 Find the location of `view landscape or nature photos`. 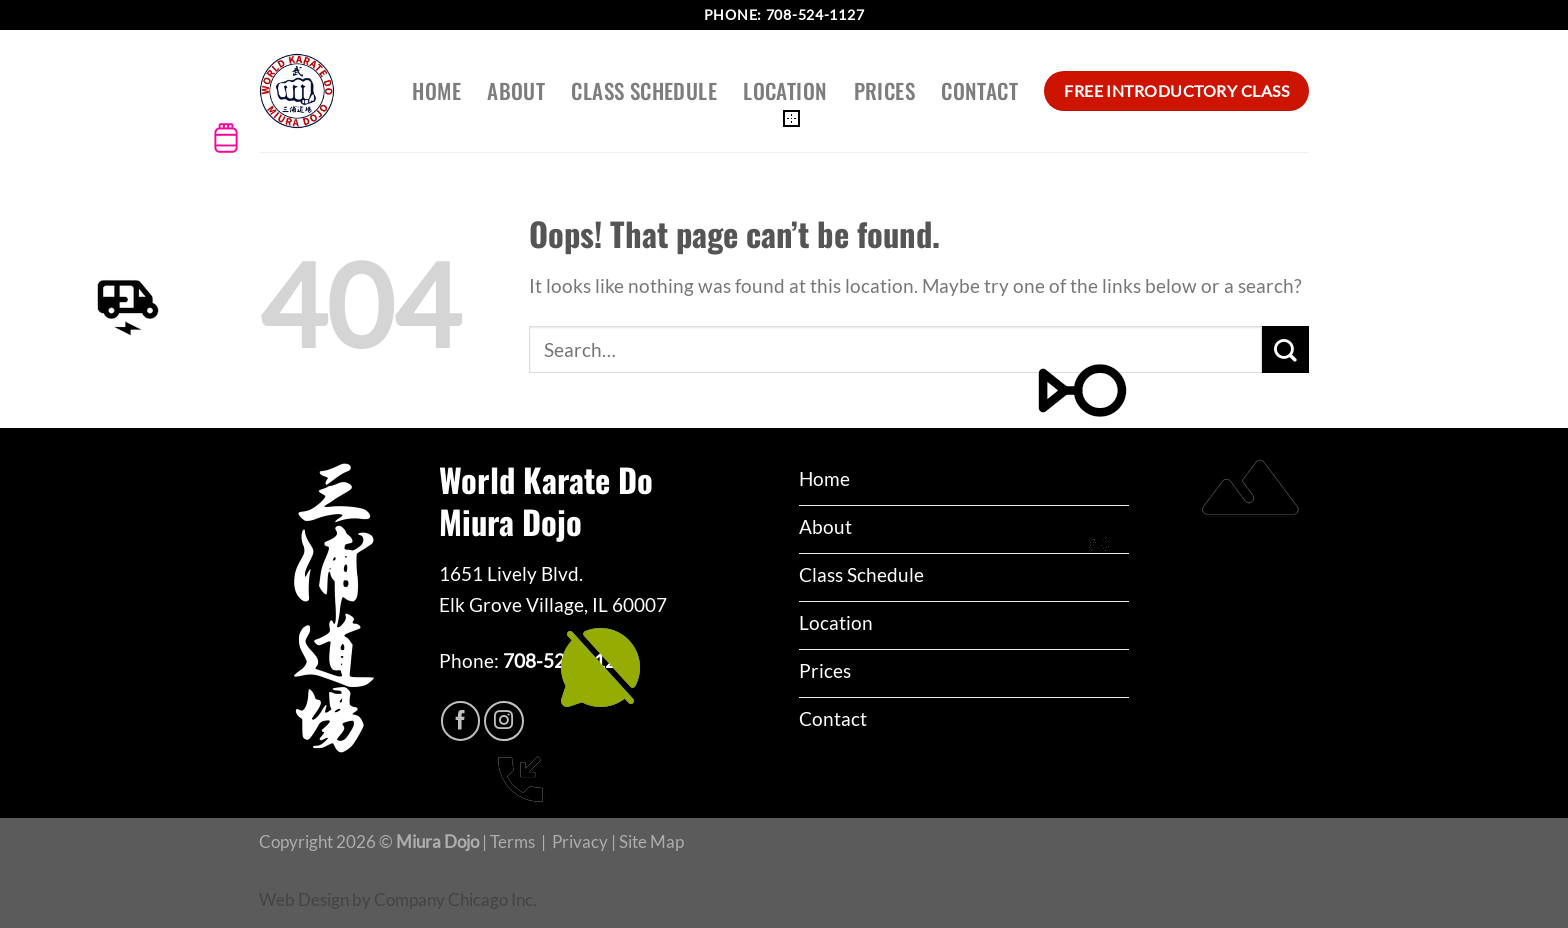

view landscape or nature photos is located at coordinates (1250, 485).